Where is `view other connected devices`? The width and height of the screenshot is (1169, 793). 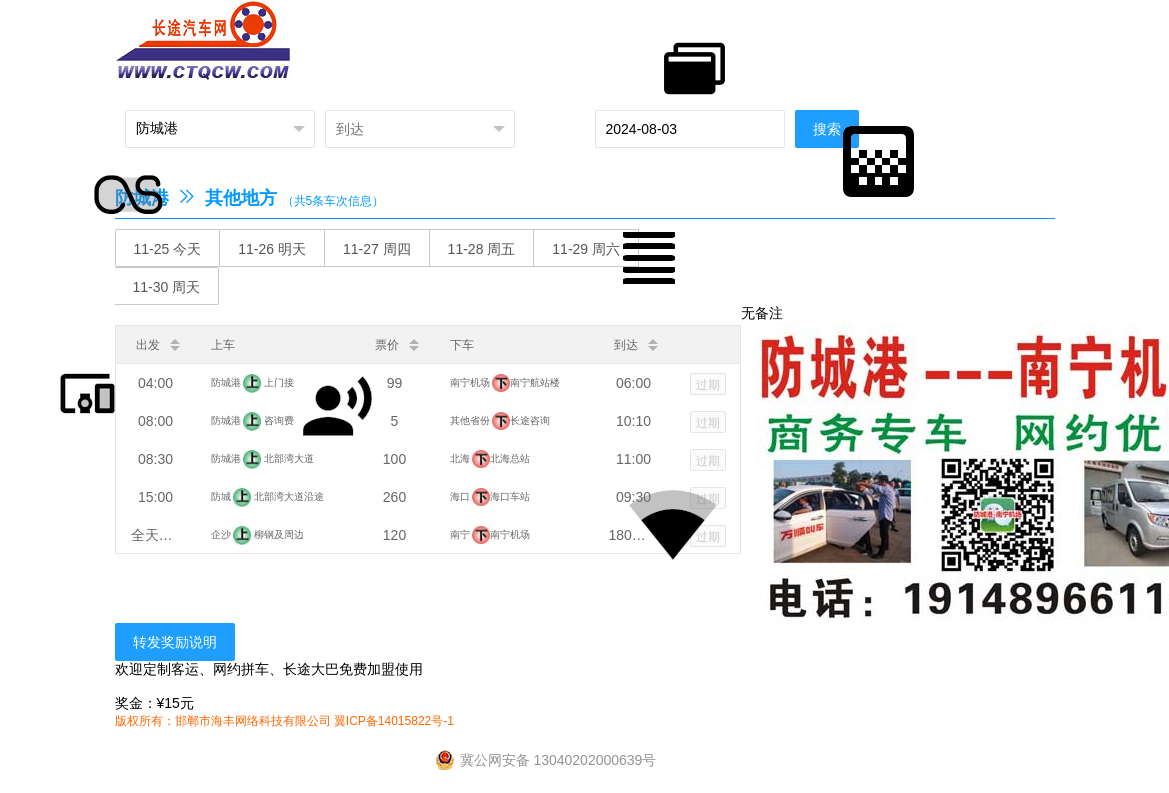
view other connected devices is located at coordinates (87, 393).